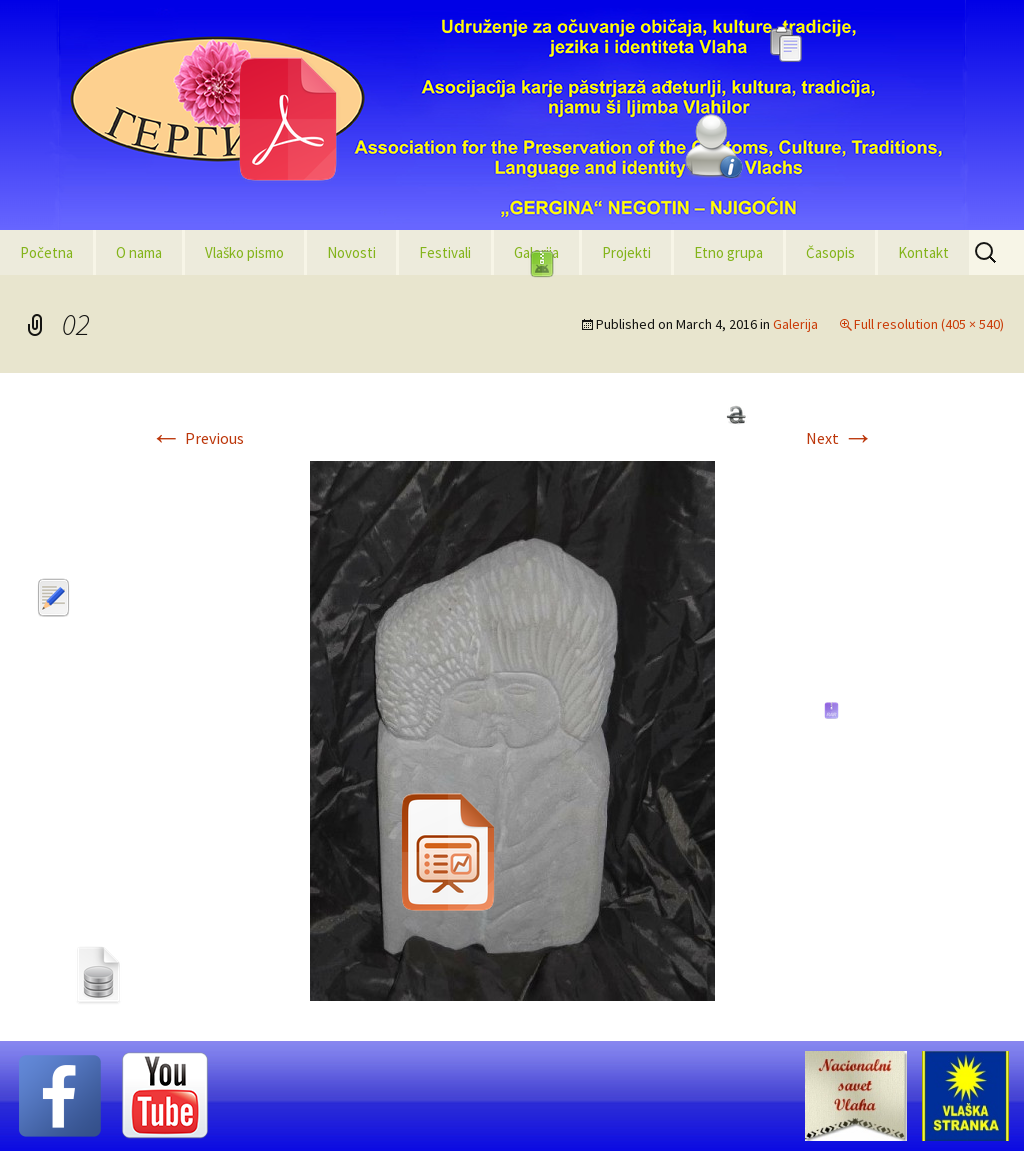  What do you see at coordinates (448, 852) in the screenshot?
I see `libreoffice impress presentation file` at bounding box center [448, 852].